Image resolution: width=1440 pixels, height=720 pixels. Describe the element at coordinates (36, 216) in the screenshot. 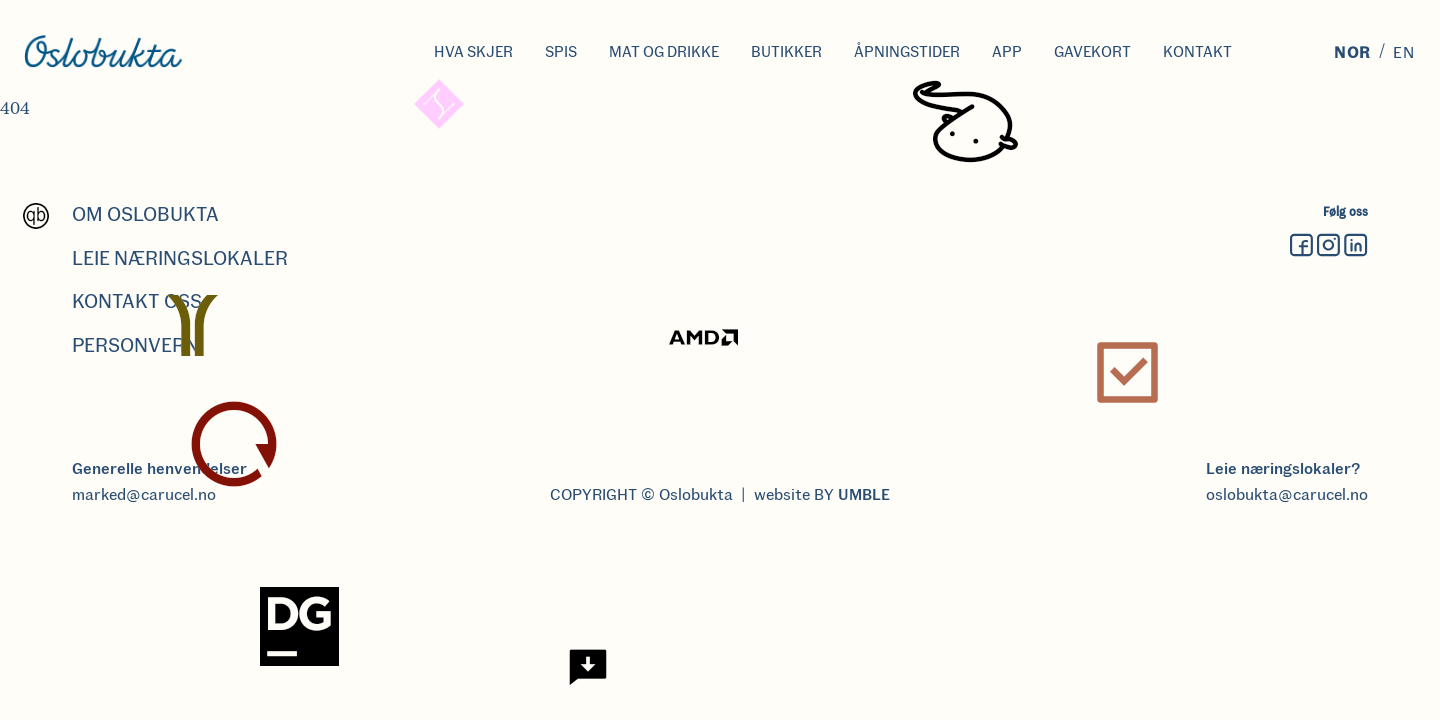

I see `open qbittorrent torrent client` at that location.